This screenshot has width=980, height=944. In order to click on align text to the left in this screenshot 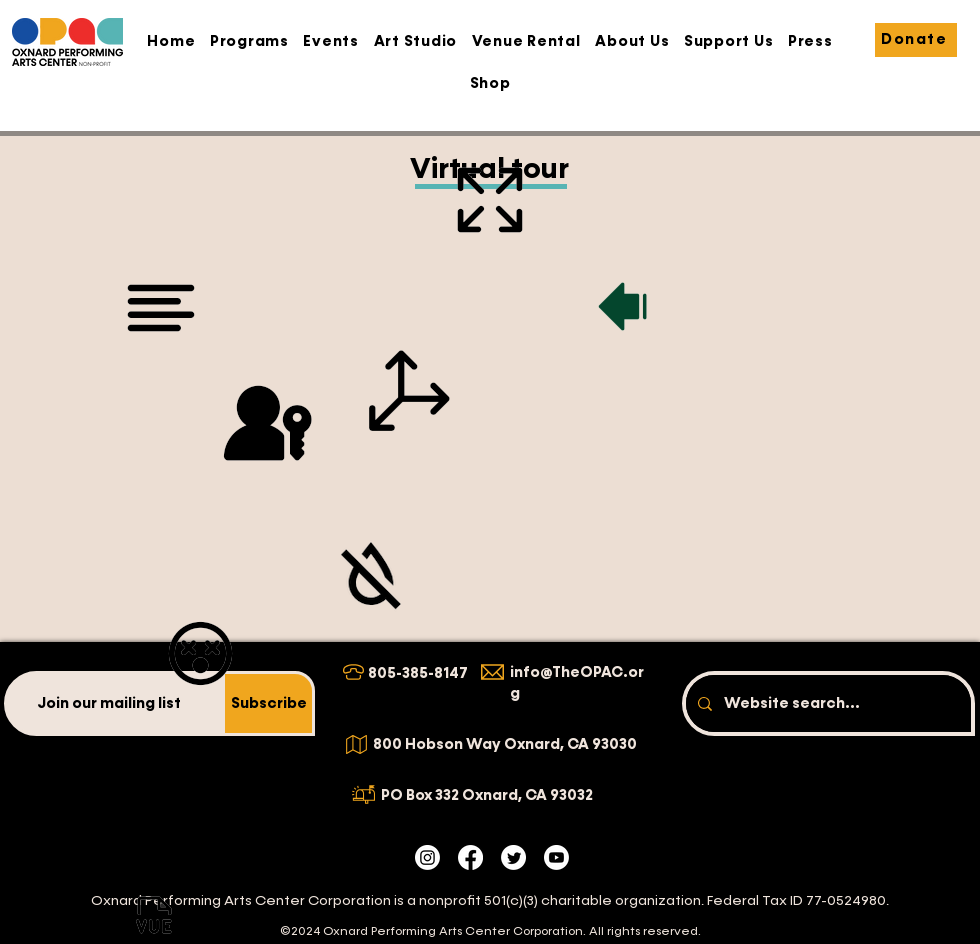, I will do `click(161, 308)`.